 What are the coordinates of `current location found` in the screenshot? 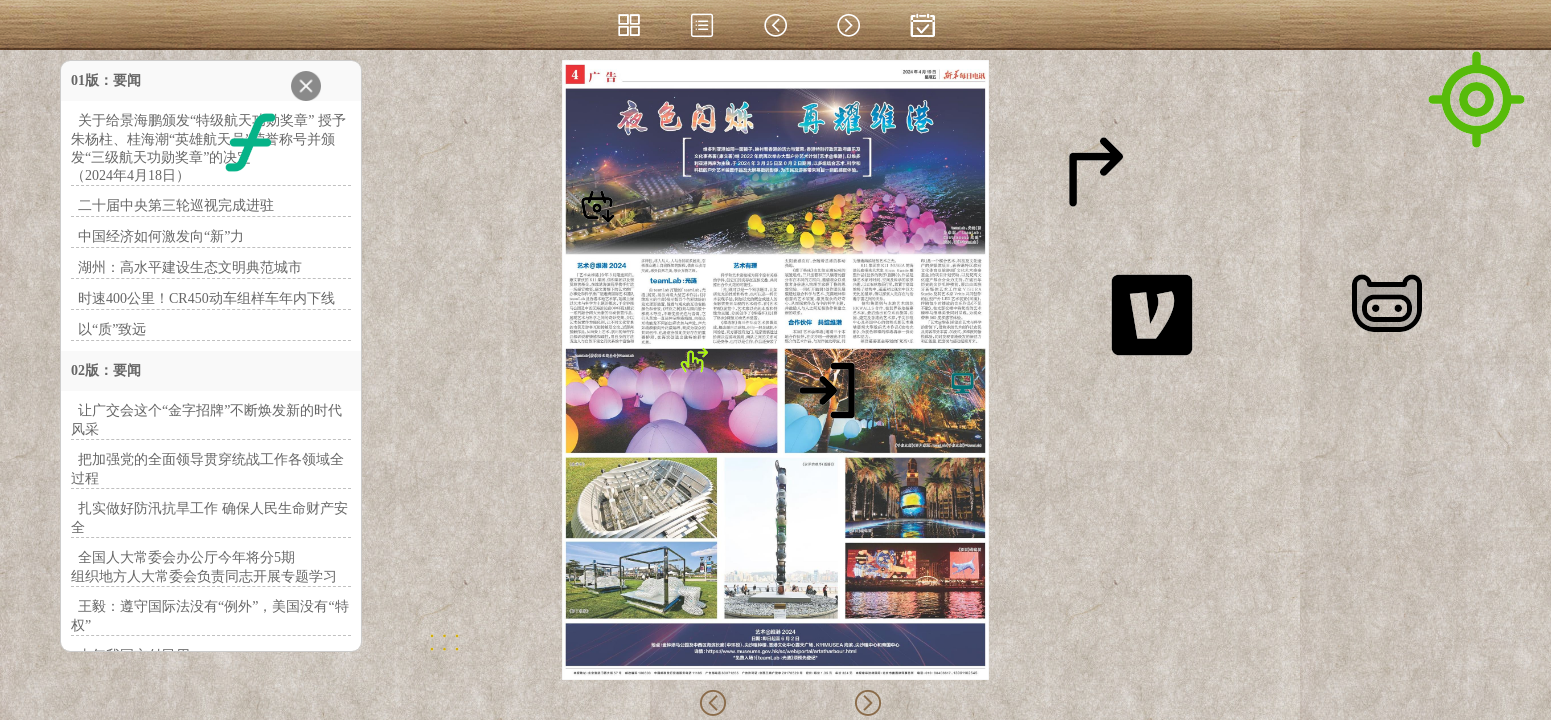 It's located at (1476, 99).